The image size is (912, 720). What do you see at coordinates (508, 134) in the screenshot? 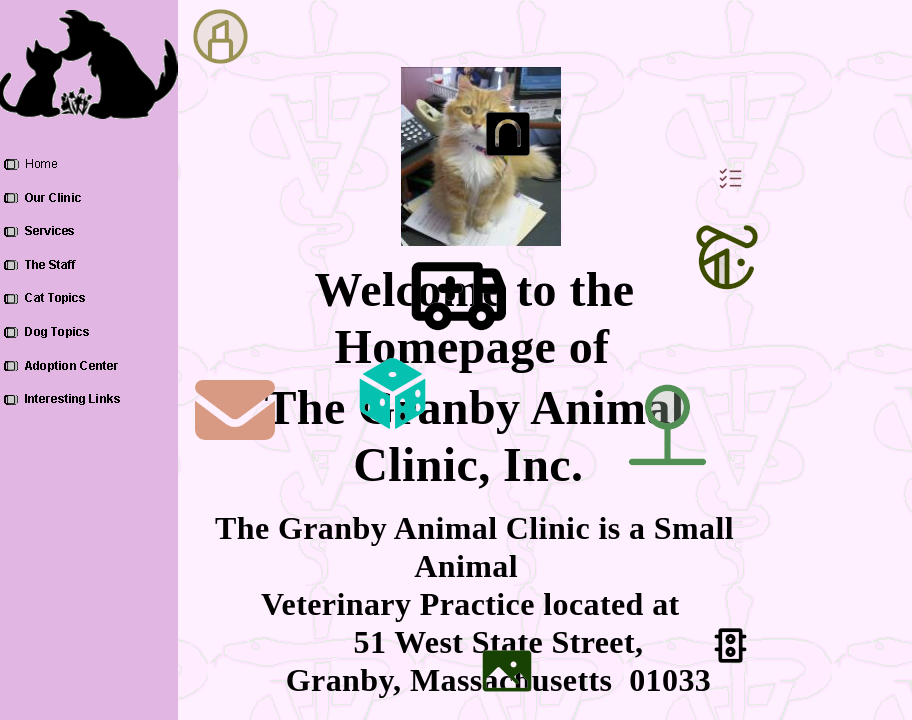
I see `represents a set intersection or overlap operation` at bounding box center [508, 134].